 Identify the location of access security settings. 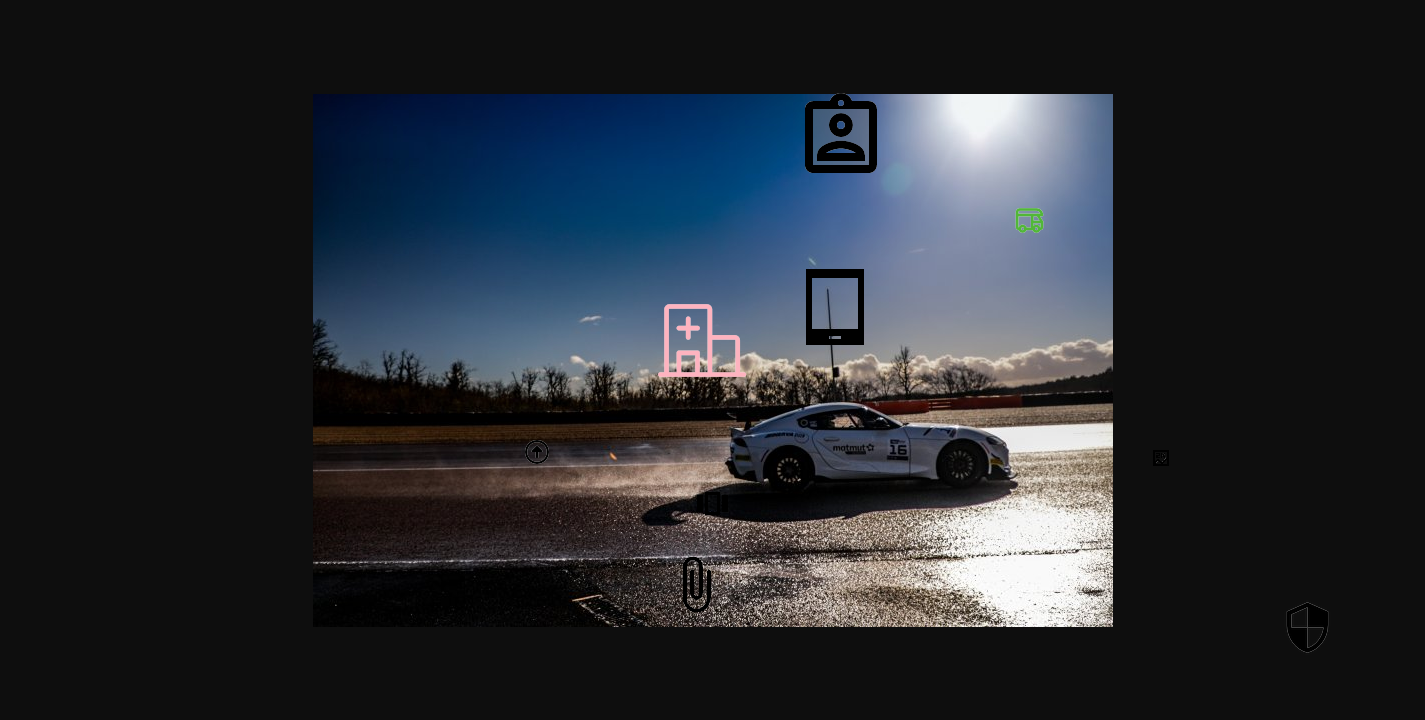
(1307, 627).